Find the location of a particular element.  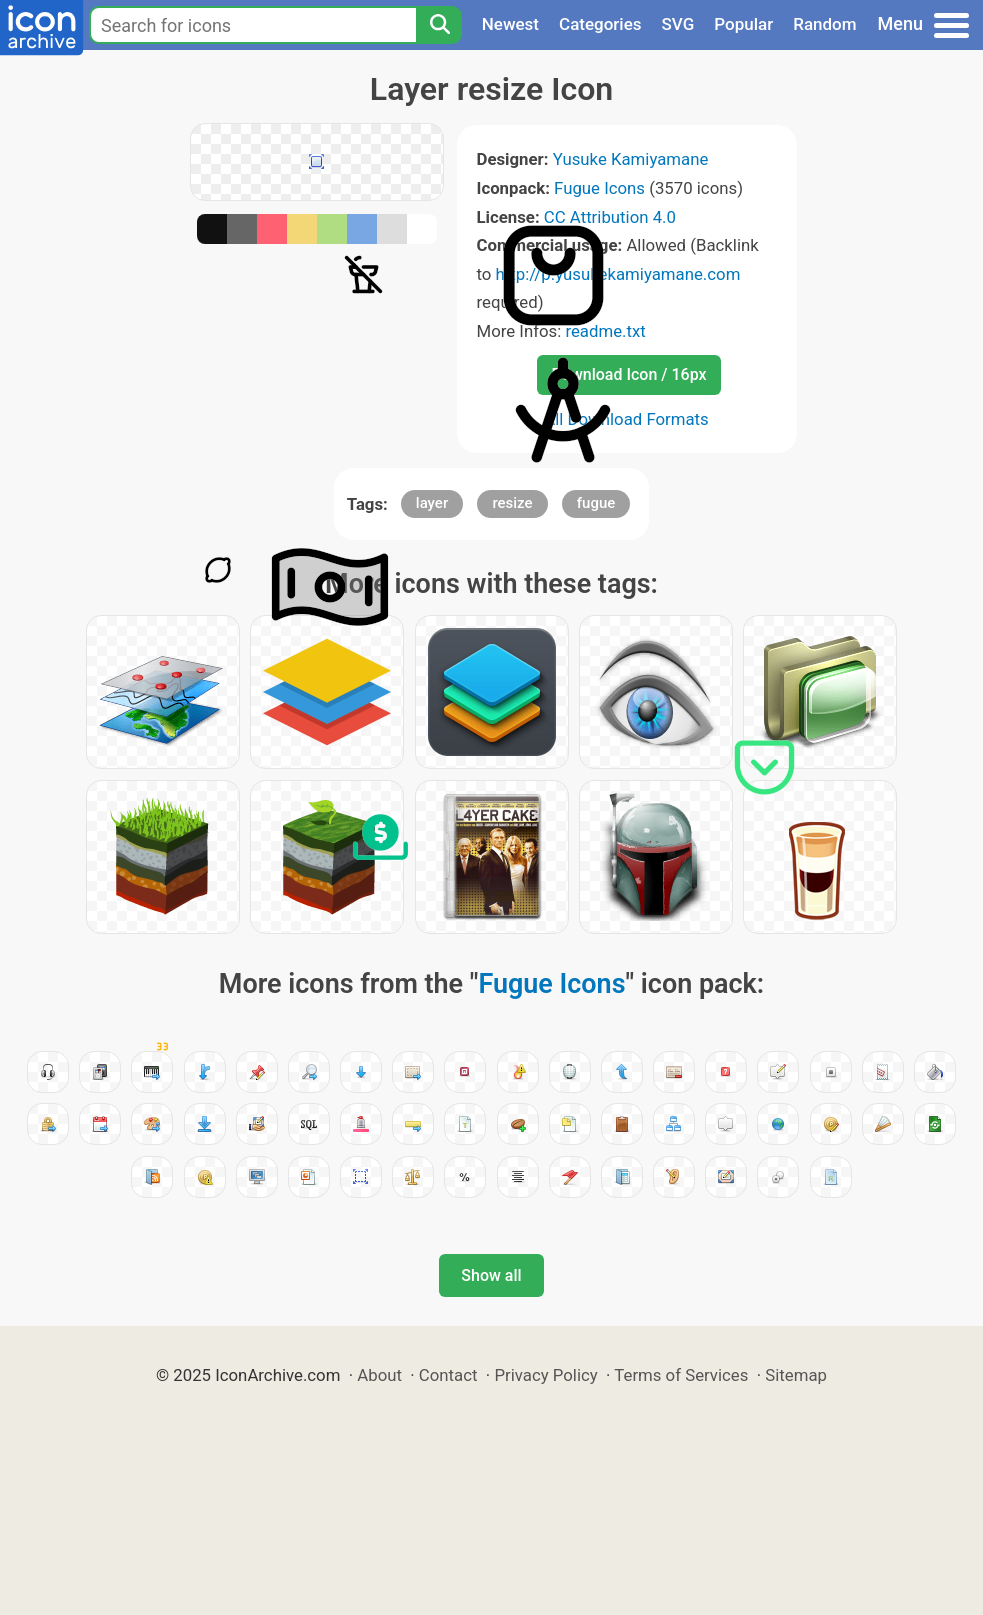

presentation mode disabled is located at coordinates (363, 274).